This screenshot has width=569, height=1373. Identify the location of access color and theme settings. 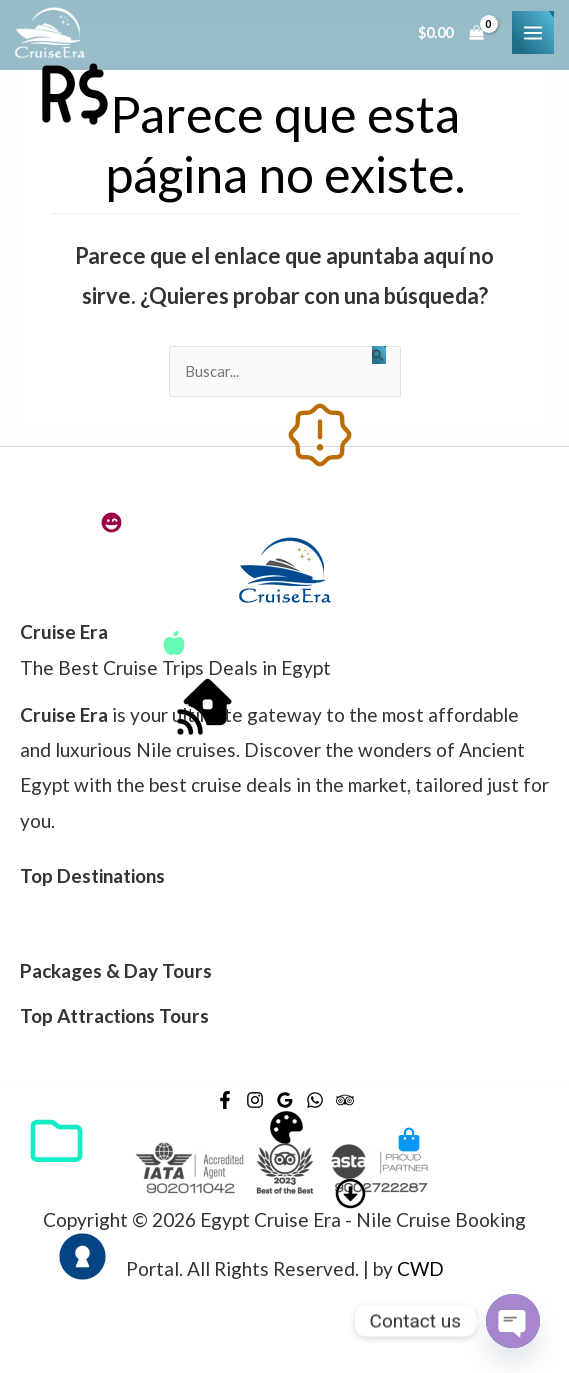
(286, 1127).